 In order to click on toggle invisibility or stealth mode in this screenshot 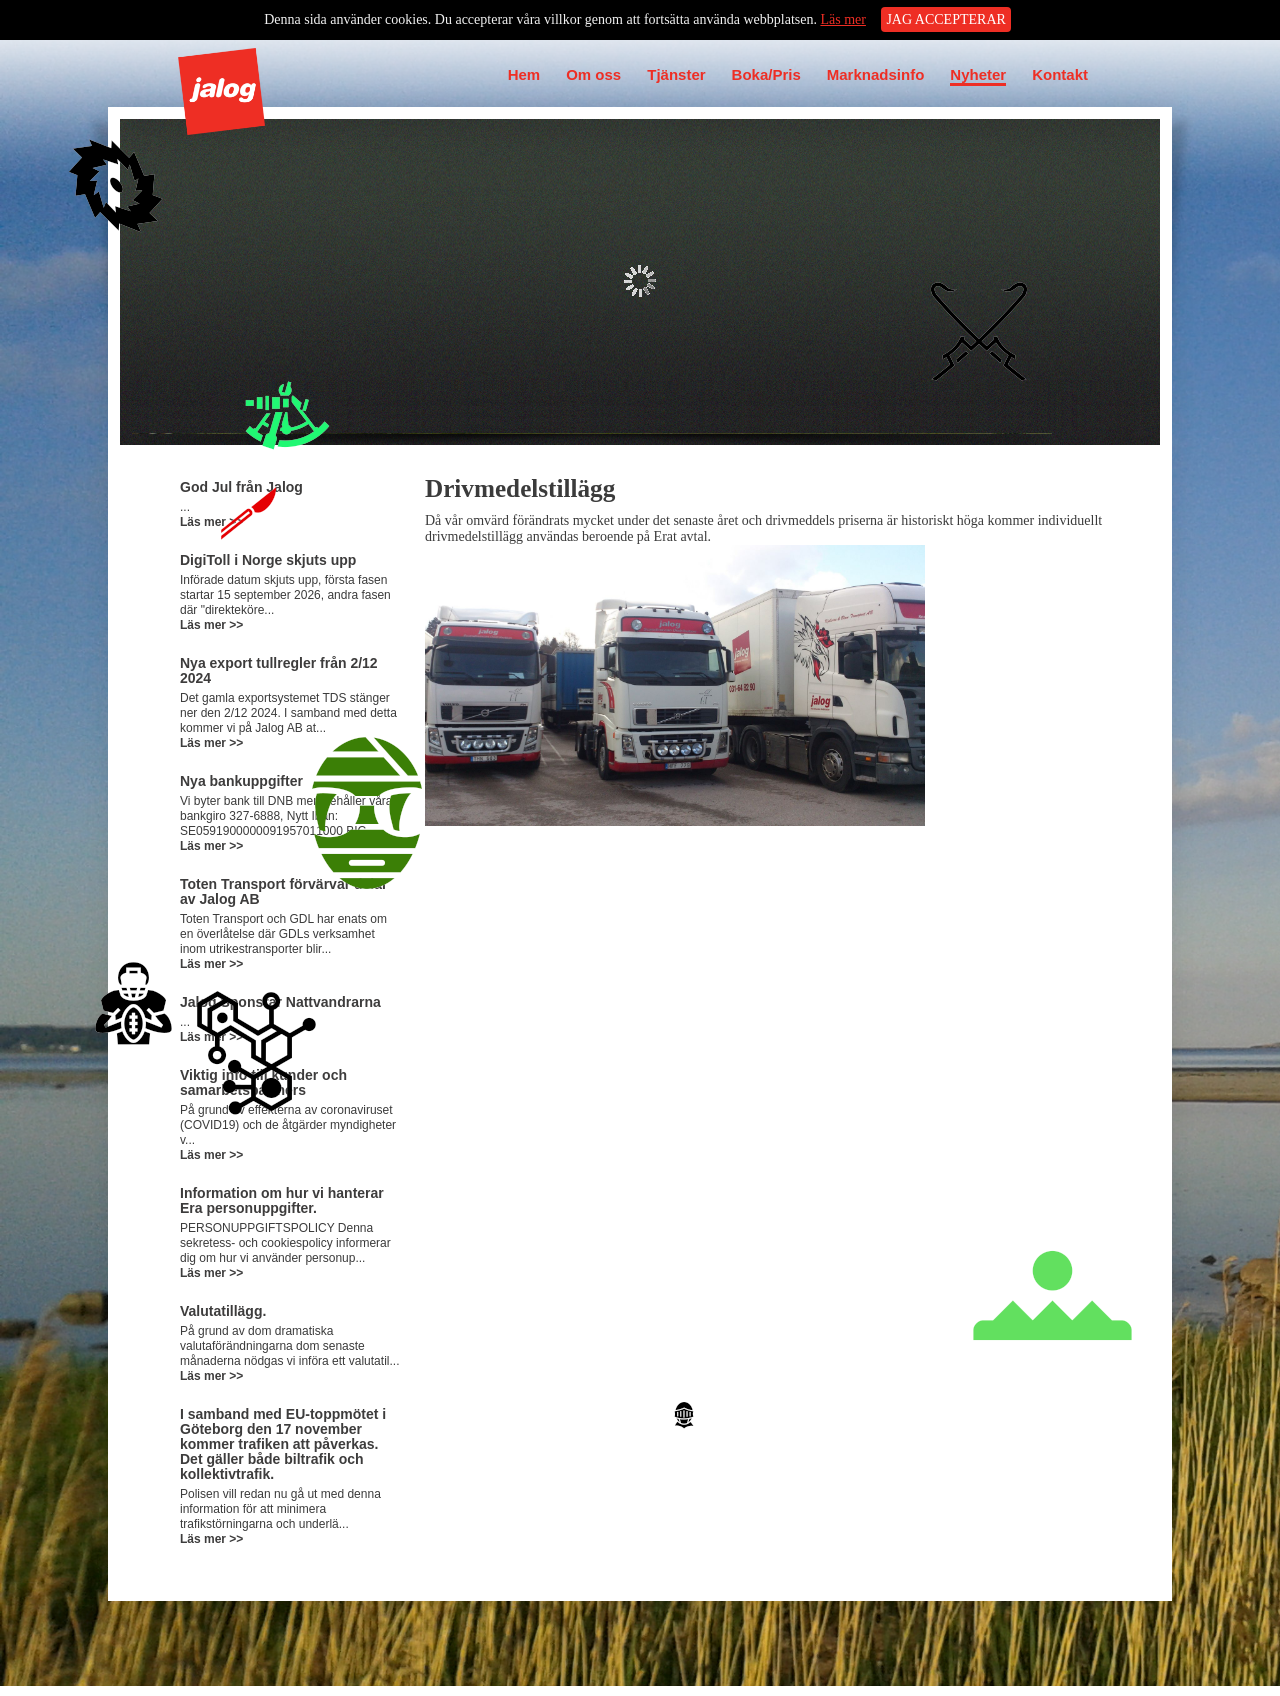, I will do `click(367, 813)`.